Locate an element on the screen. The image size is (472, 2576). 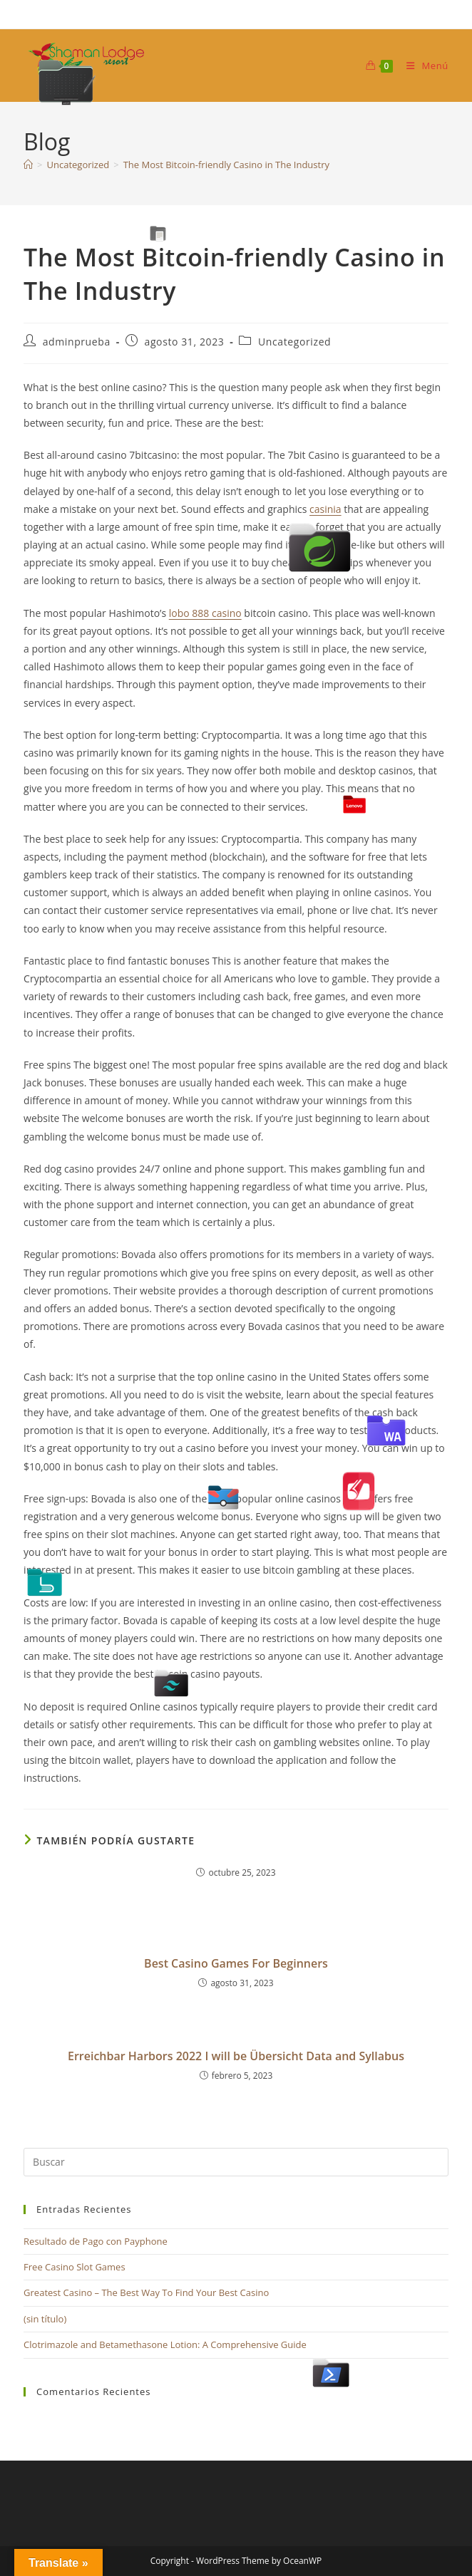
folder containing webassembly project files is located at coordinates (386, 1431).